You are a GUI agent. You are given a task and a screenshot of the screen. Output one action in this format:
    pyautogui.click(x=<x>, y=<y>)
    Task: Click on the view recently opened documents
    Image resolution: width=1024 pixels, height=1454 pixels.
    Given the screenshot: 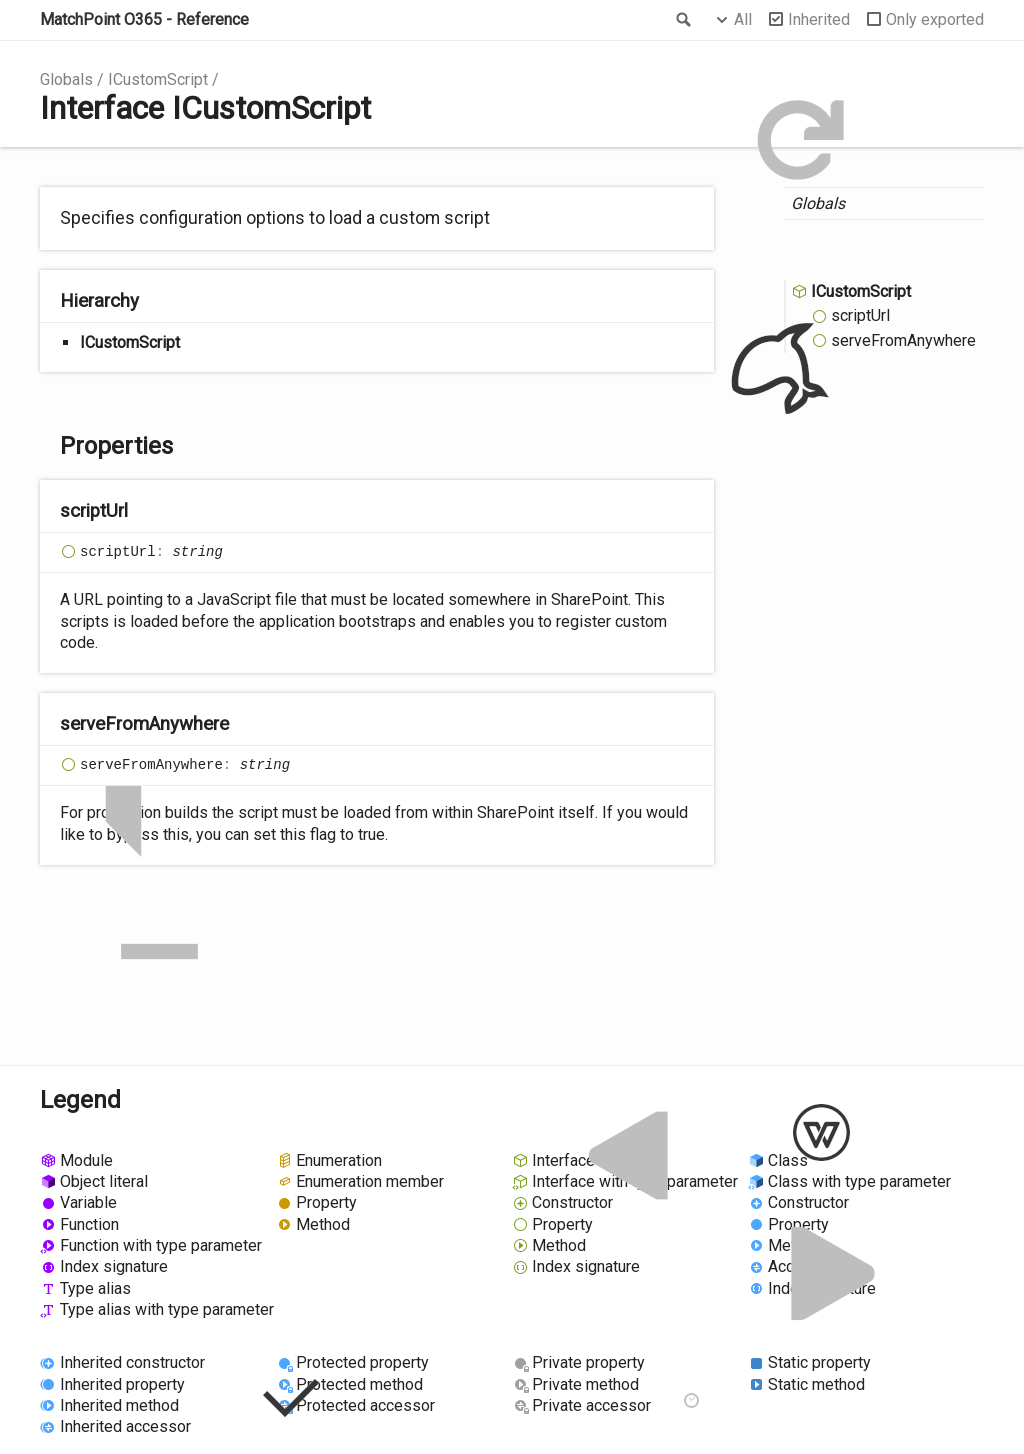 What is the action you would take?
    pyautogui.click(x=692, y=1401)
    